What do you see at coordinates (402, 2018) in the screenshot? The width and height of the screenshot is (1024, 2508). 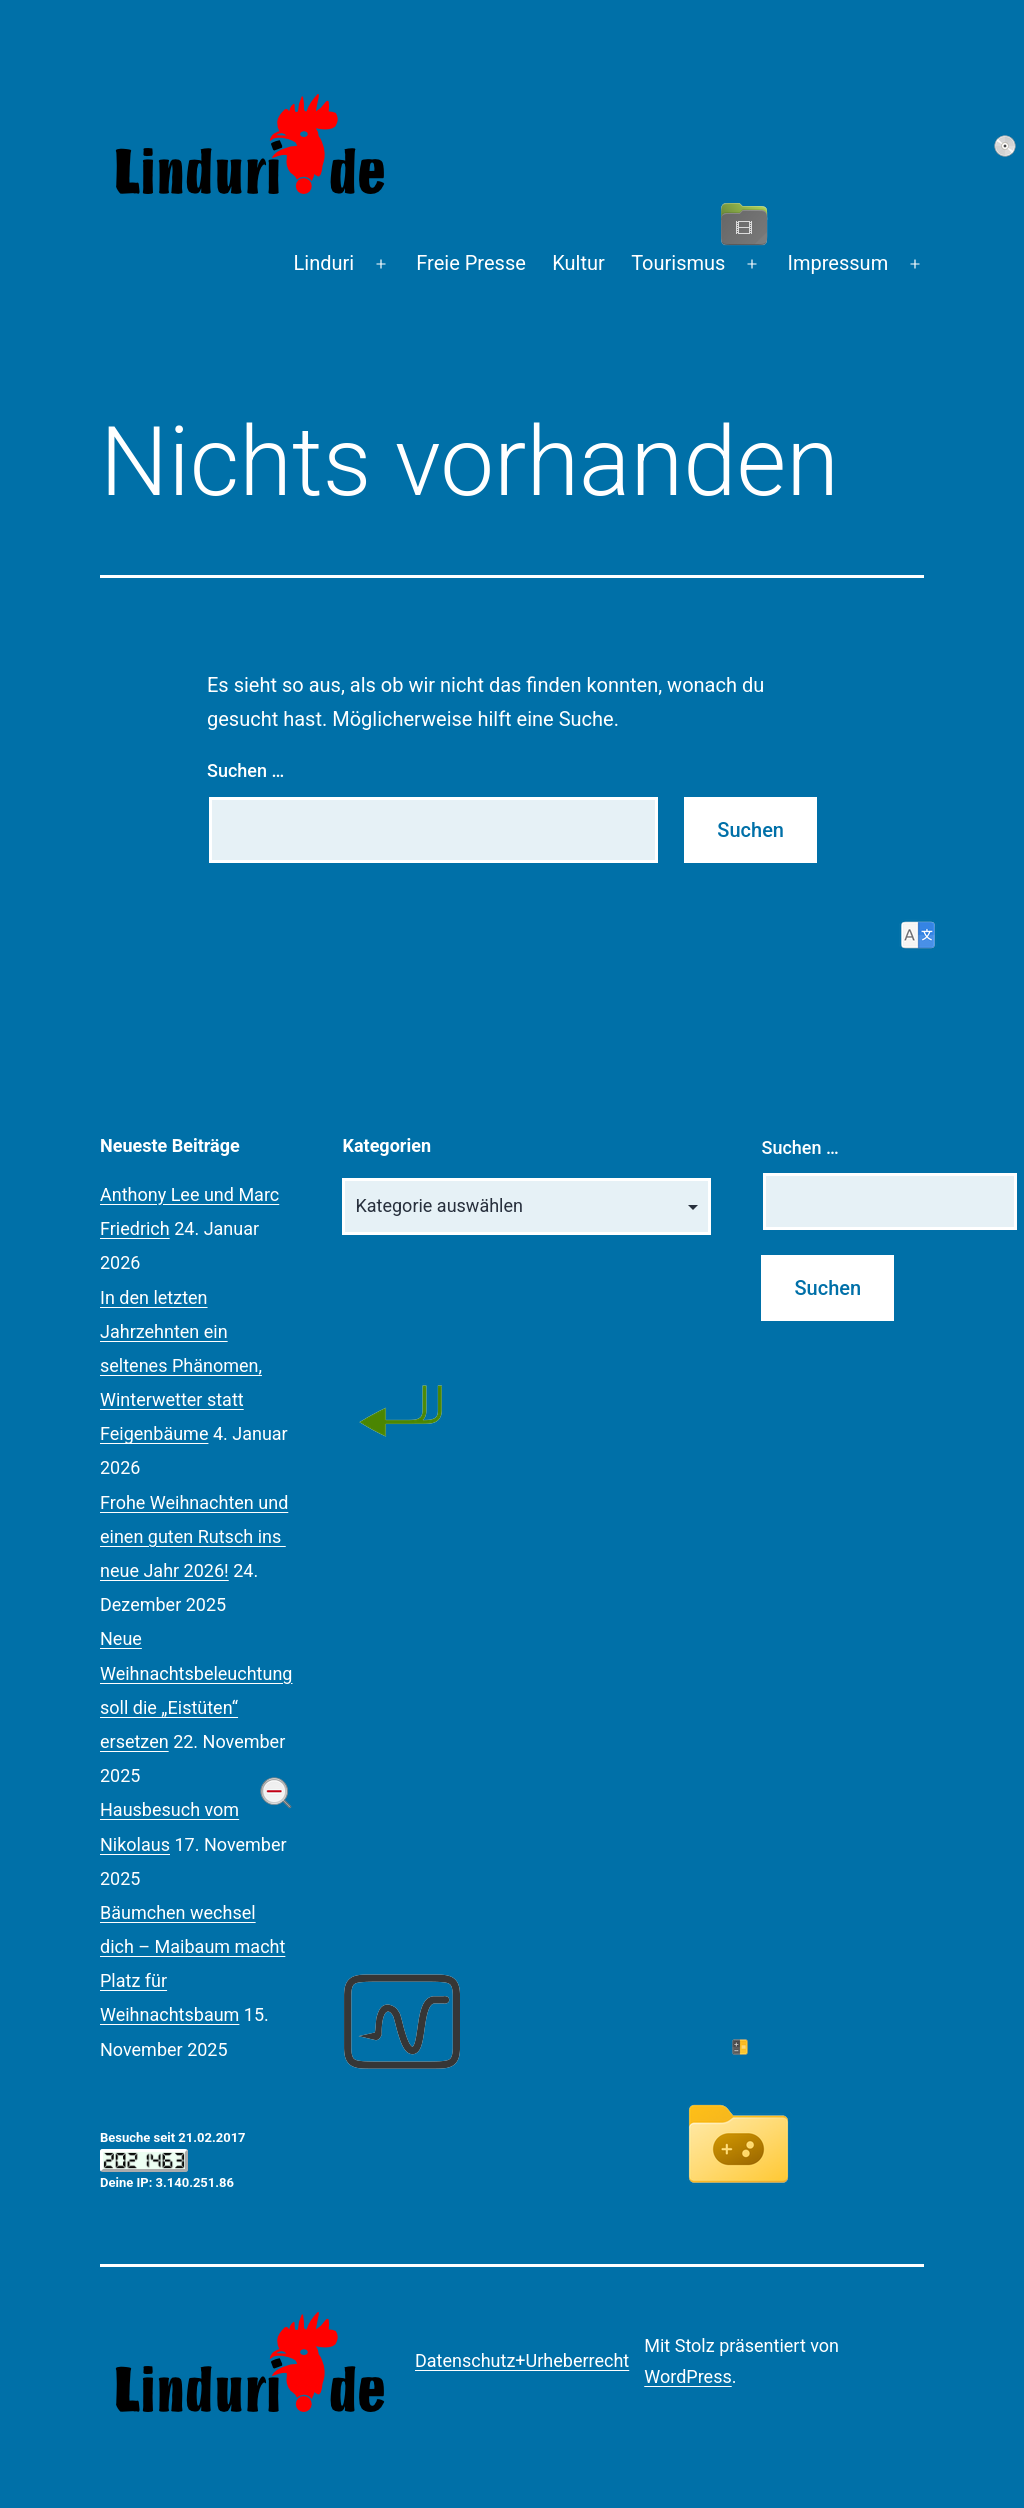 I see `view system resource usage and performance metrics` at bounding box center [402, 2018].